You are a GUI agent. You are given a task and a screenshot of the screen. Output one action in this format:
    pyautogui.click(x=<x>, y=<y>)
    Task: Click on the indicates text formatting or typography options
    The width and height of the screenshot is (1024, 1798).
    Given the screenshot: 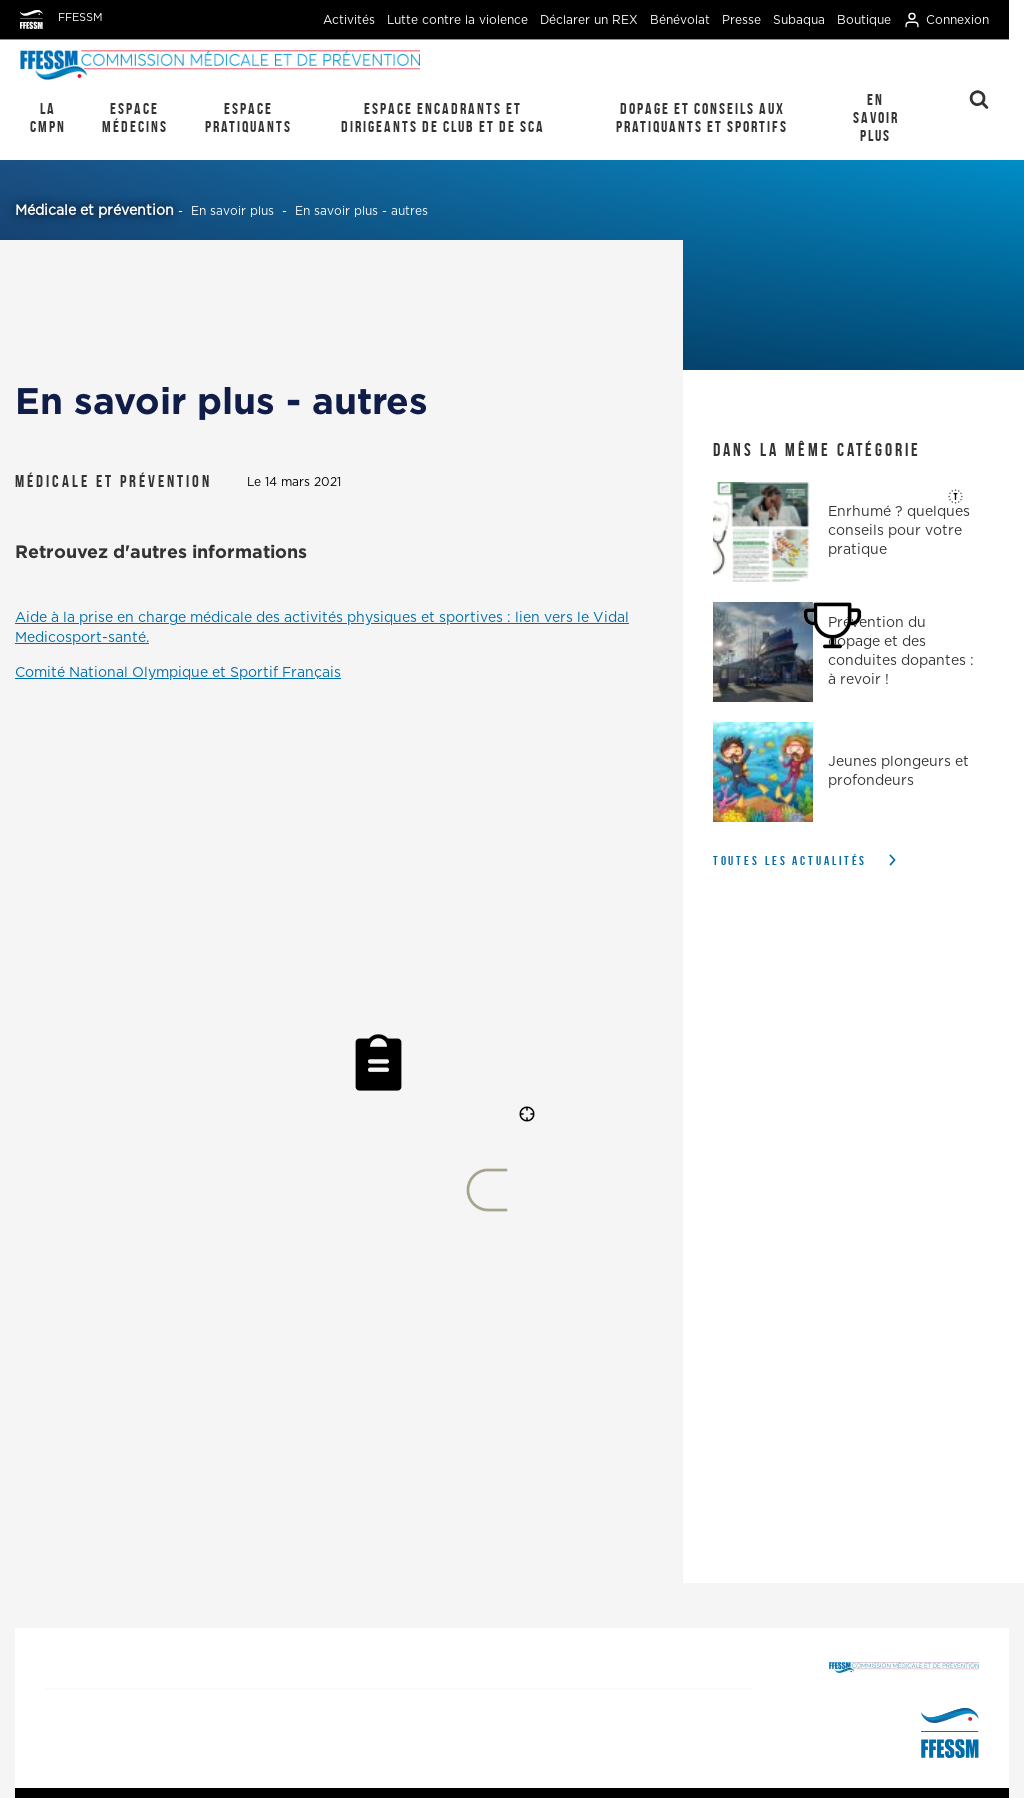 What is the action you would take?
    pyautogui.click(x=955, y=496)
    